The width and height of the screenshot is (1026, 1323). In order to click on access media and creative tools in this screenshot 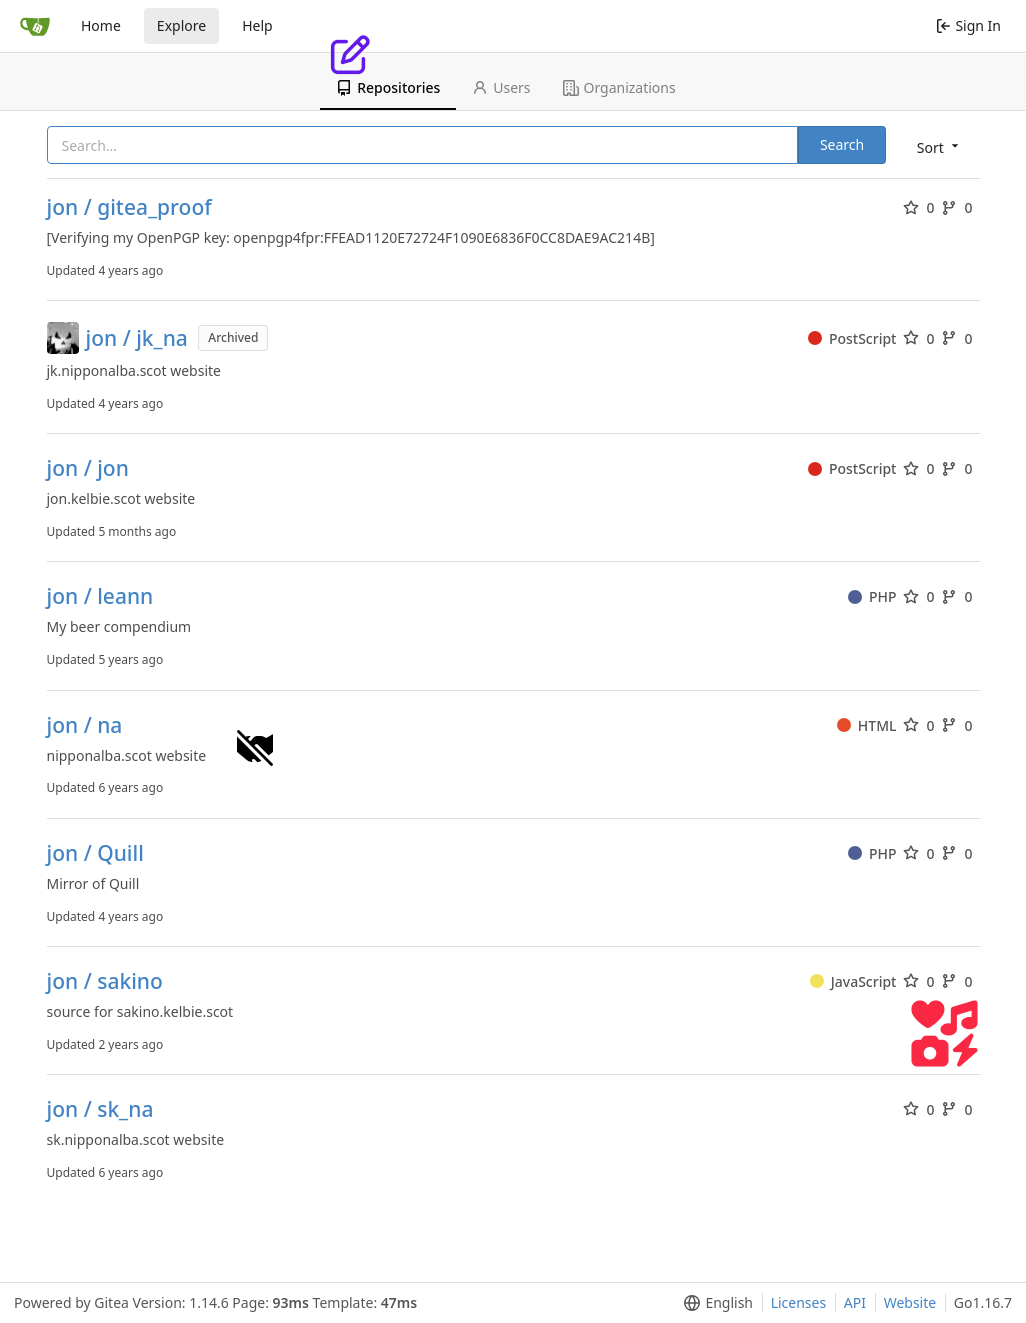, I will do `click(944, 1033)`.